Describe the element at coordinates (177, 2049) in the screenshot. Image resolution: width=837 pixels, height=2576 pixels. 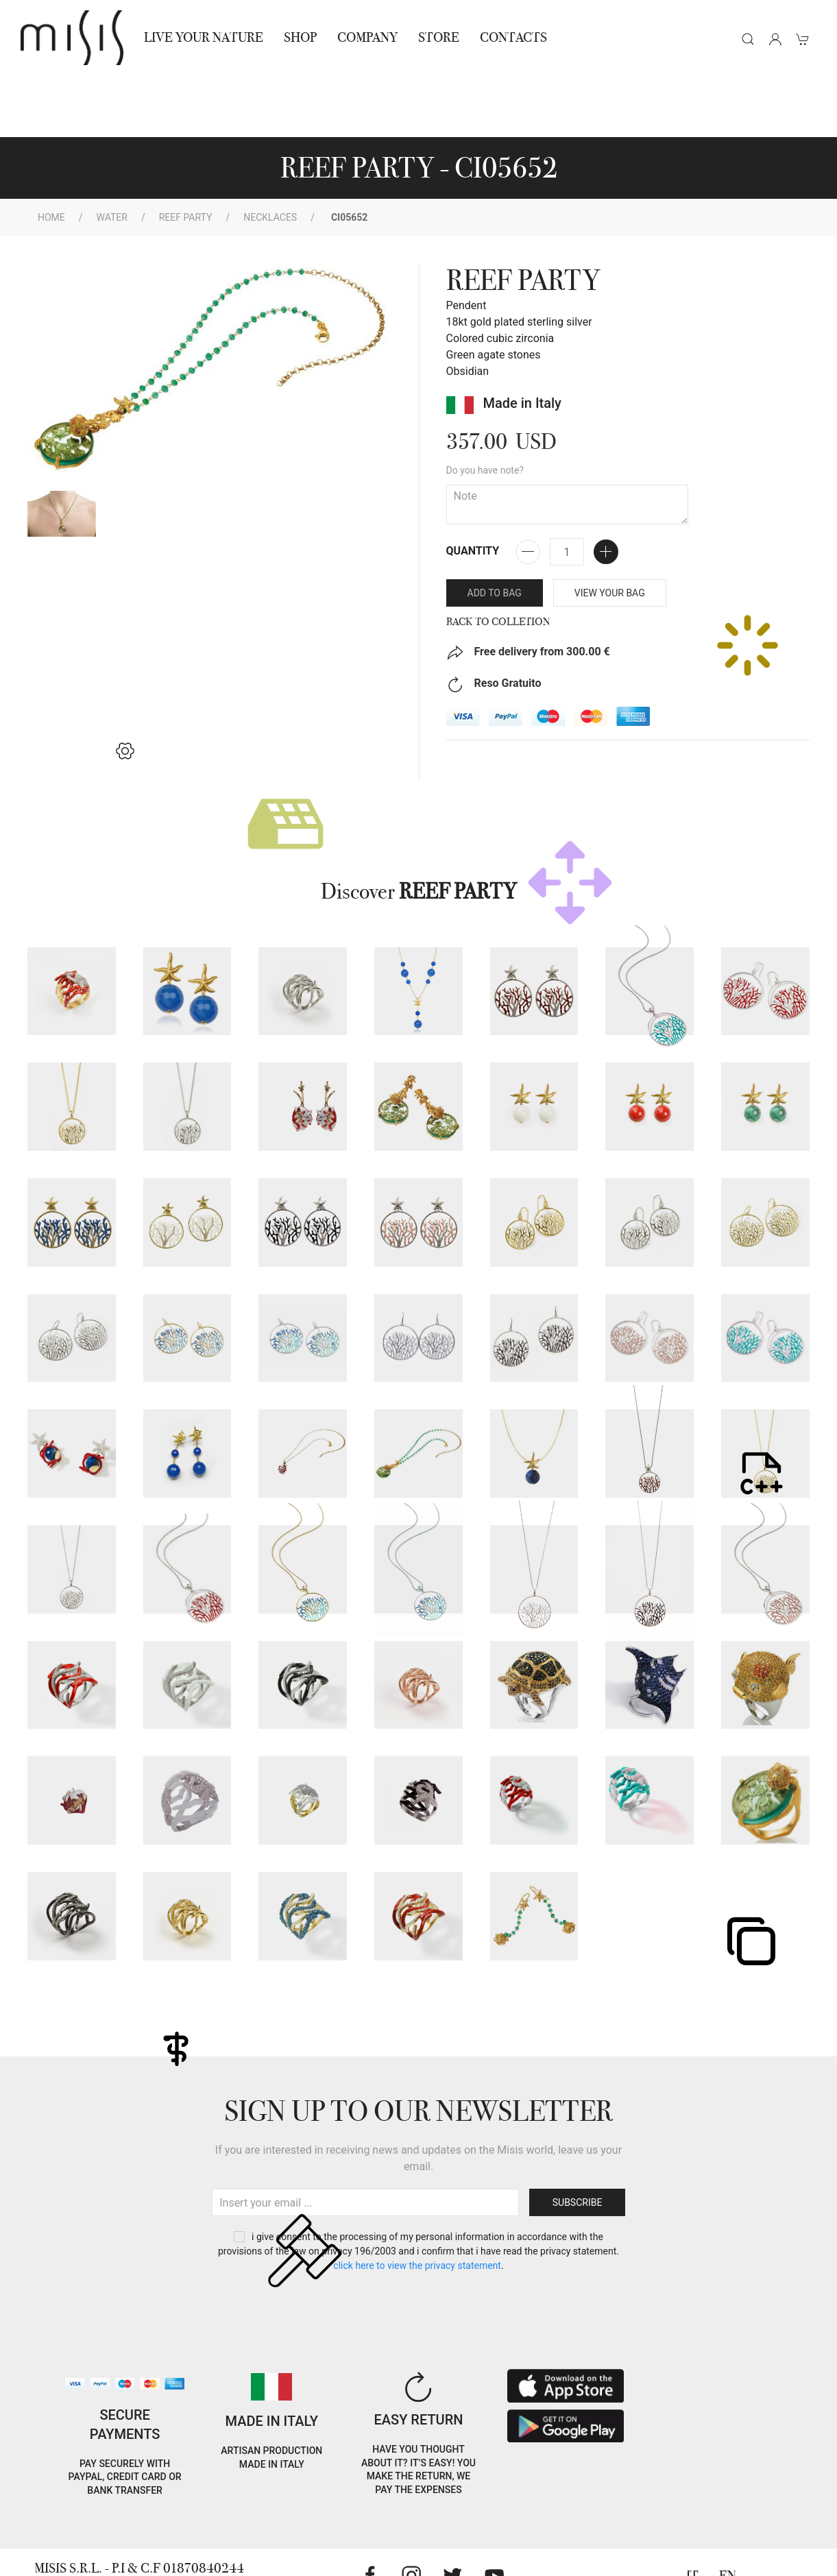
I see `access medical or healthcare services` at that location.